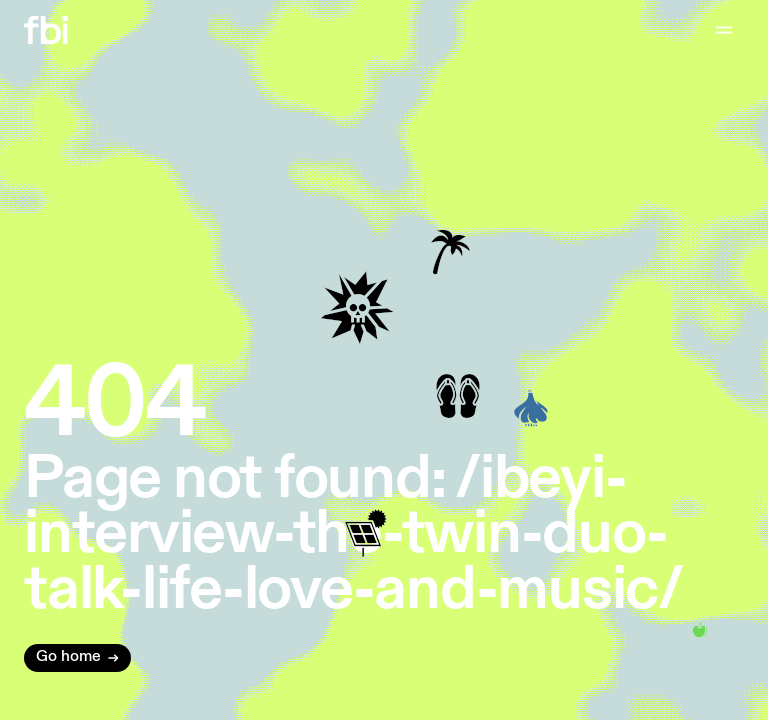  Describe the element at coordinates (366, 533) in the screenshot. I see `view solar power status or energy generation` at that location.